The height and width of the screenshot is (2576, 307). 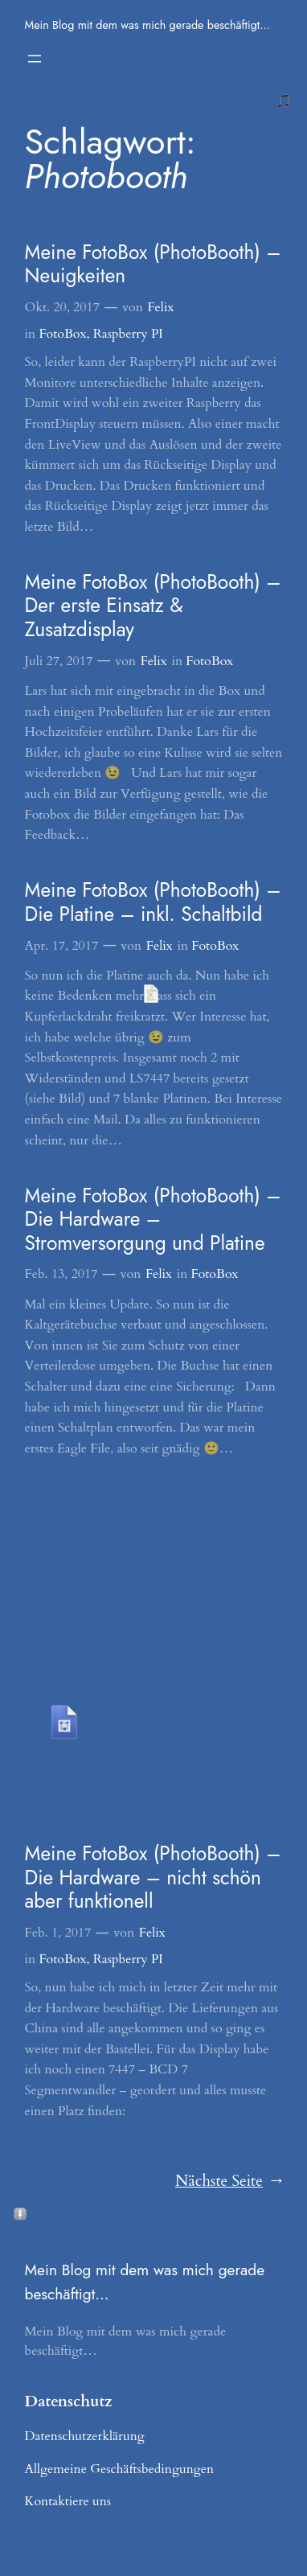 What do you see at coordinates (64, 1723) in the screenshot?
I see `a Microsoft Visio diagram file` at bounding box center [64, 1723].